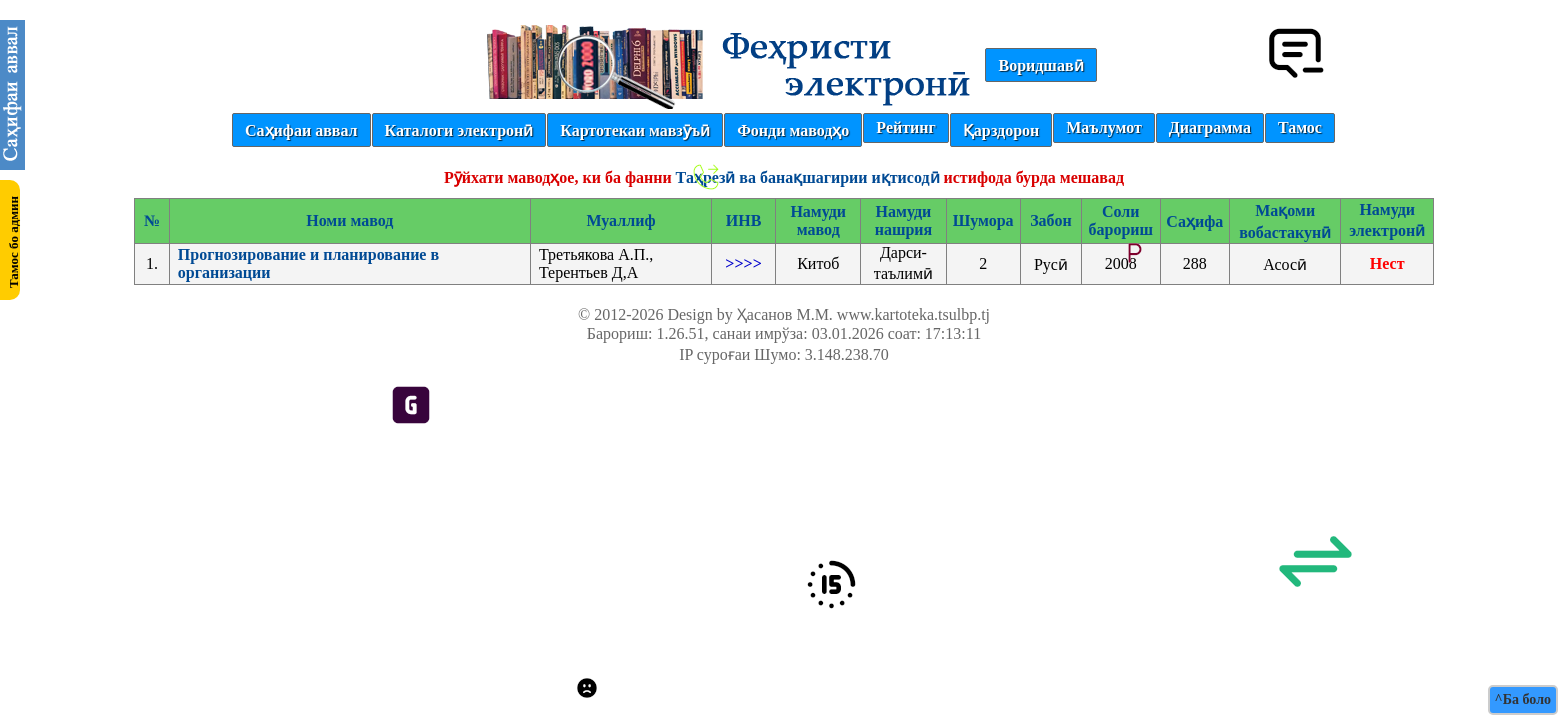 This screenshot has width=1568, height=720. I want to click on switch or swap between two items, so click(1315, 561).